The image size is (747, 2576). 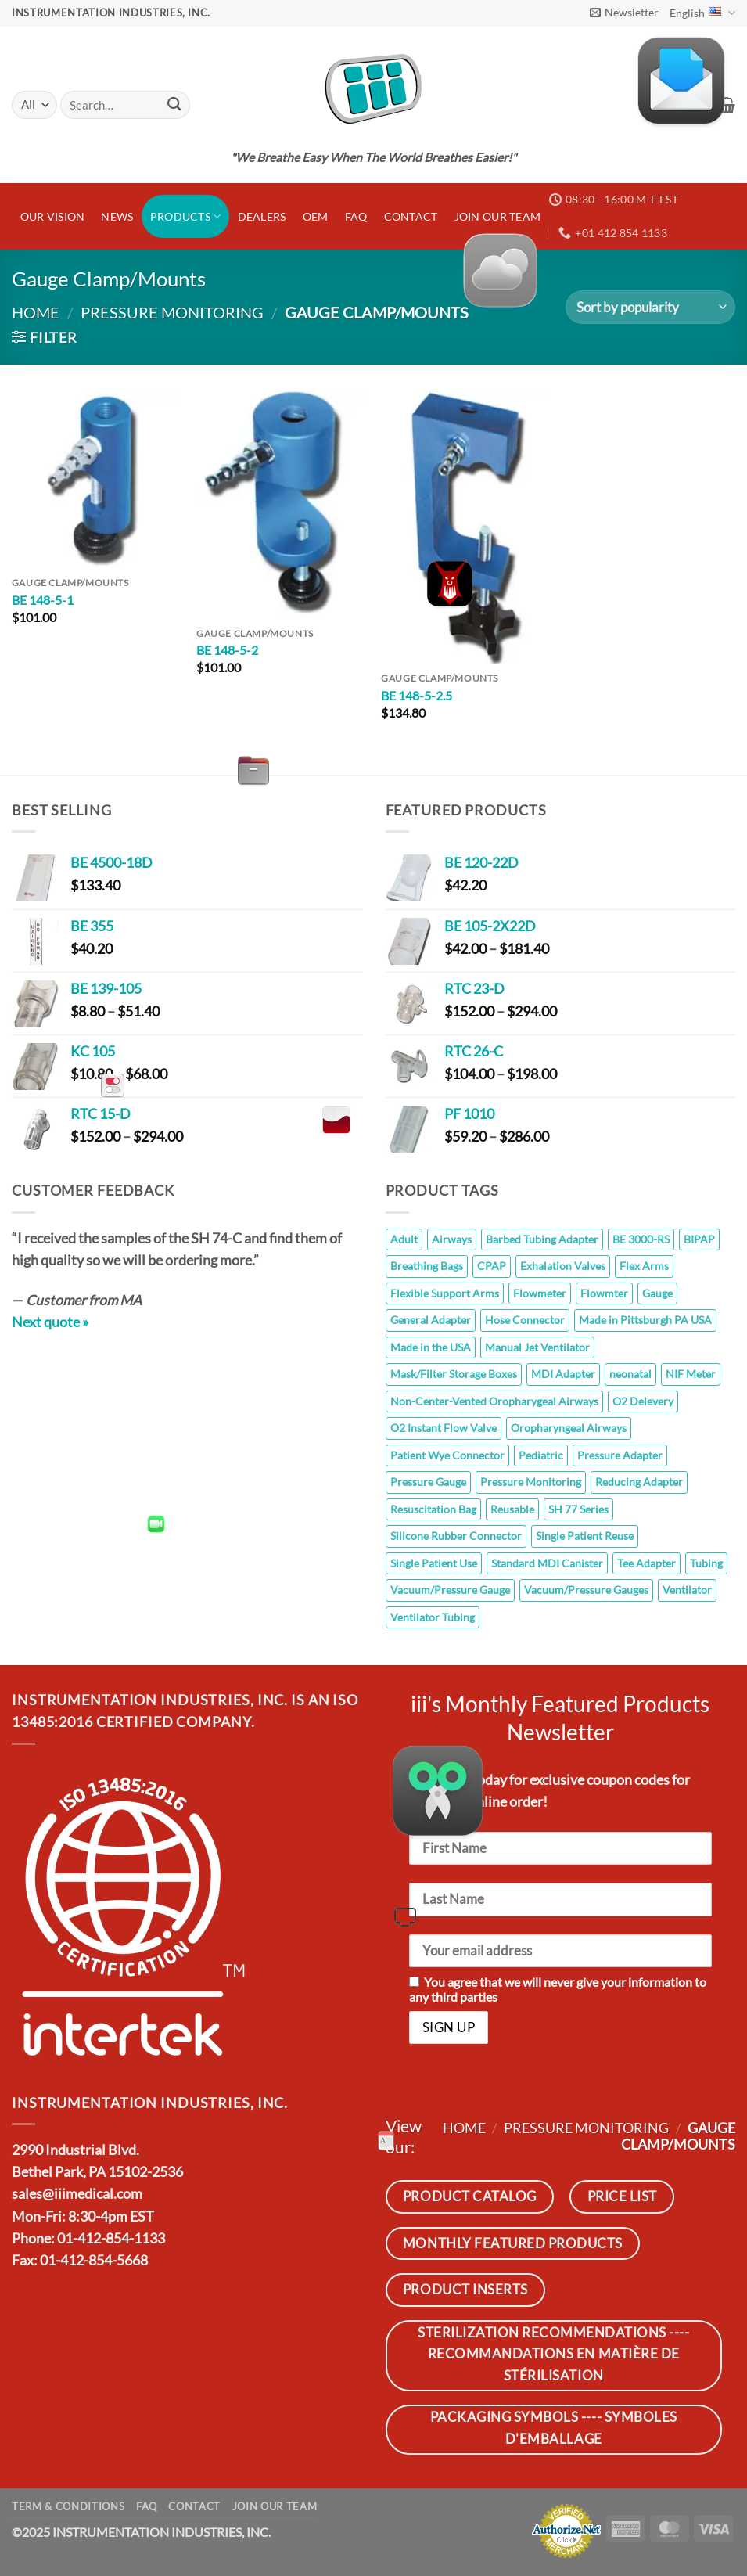 I want to click on open the file manager application, so click(x=253, y=770).